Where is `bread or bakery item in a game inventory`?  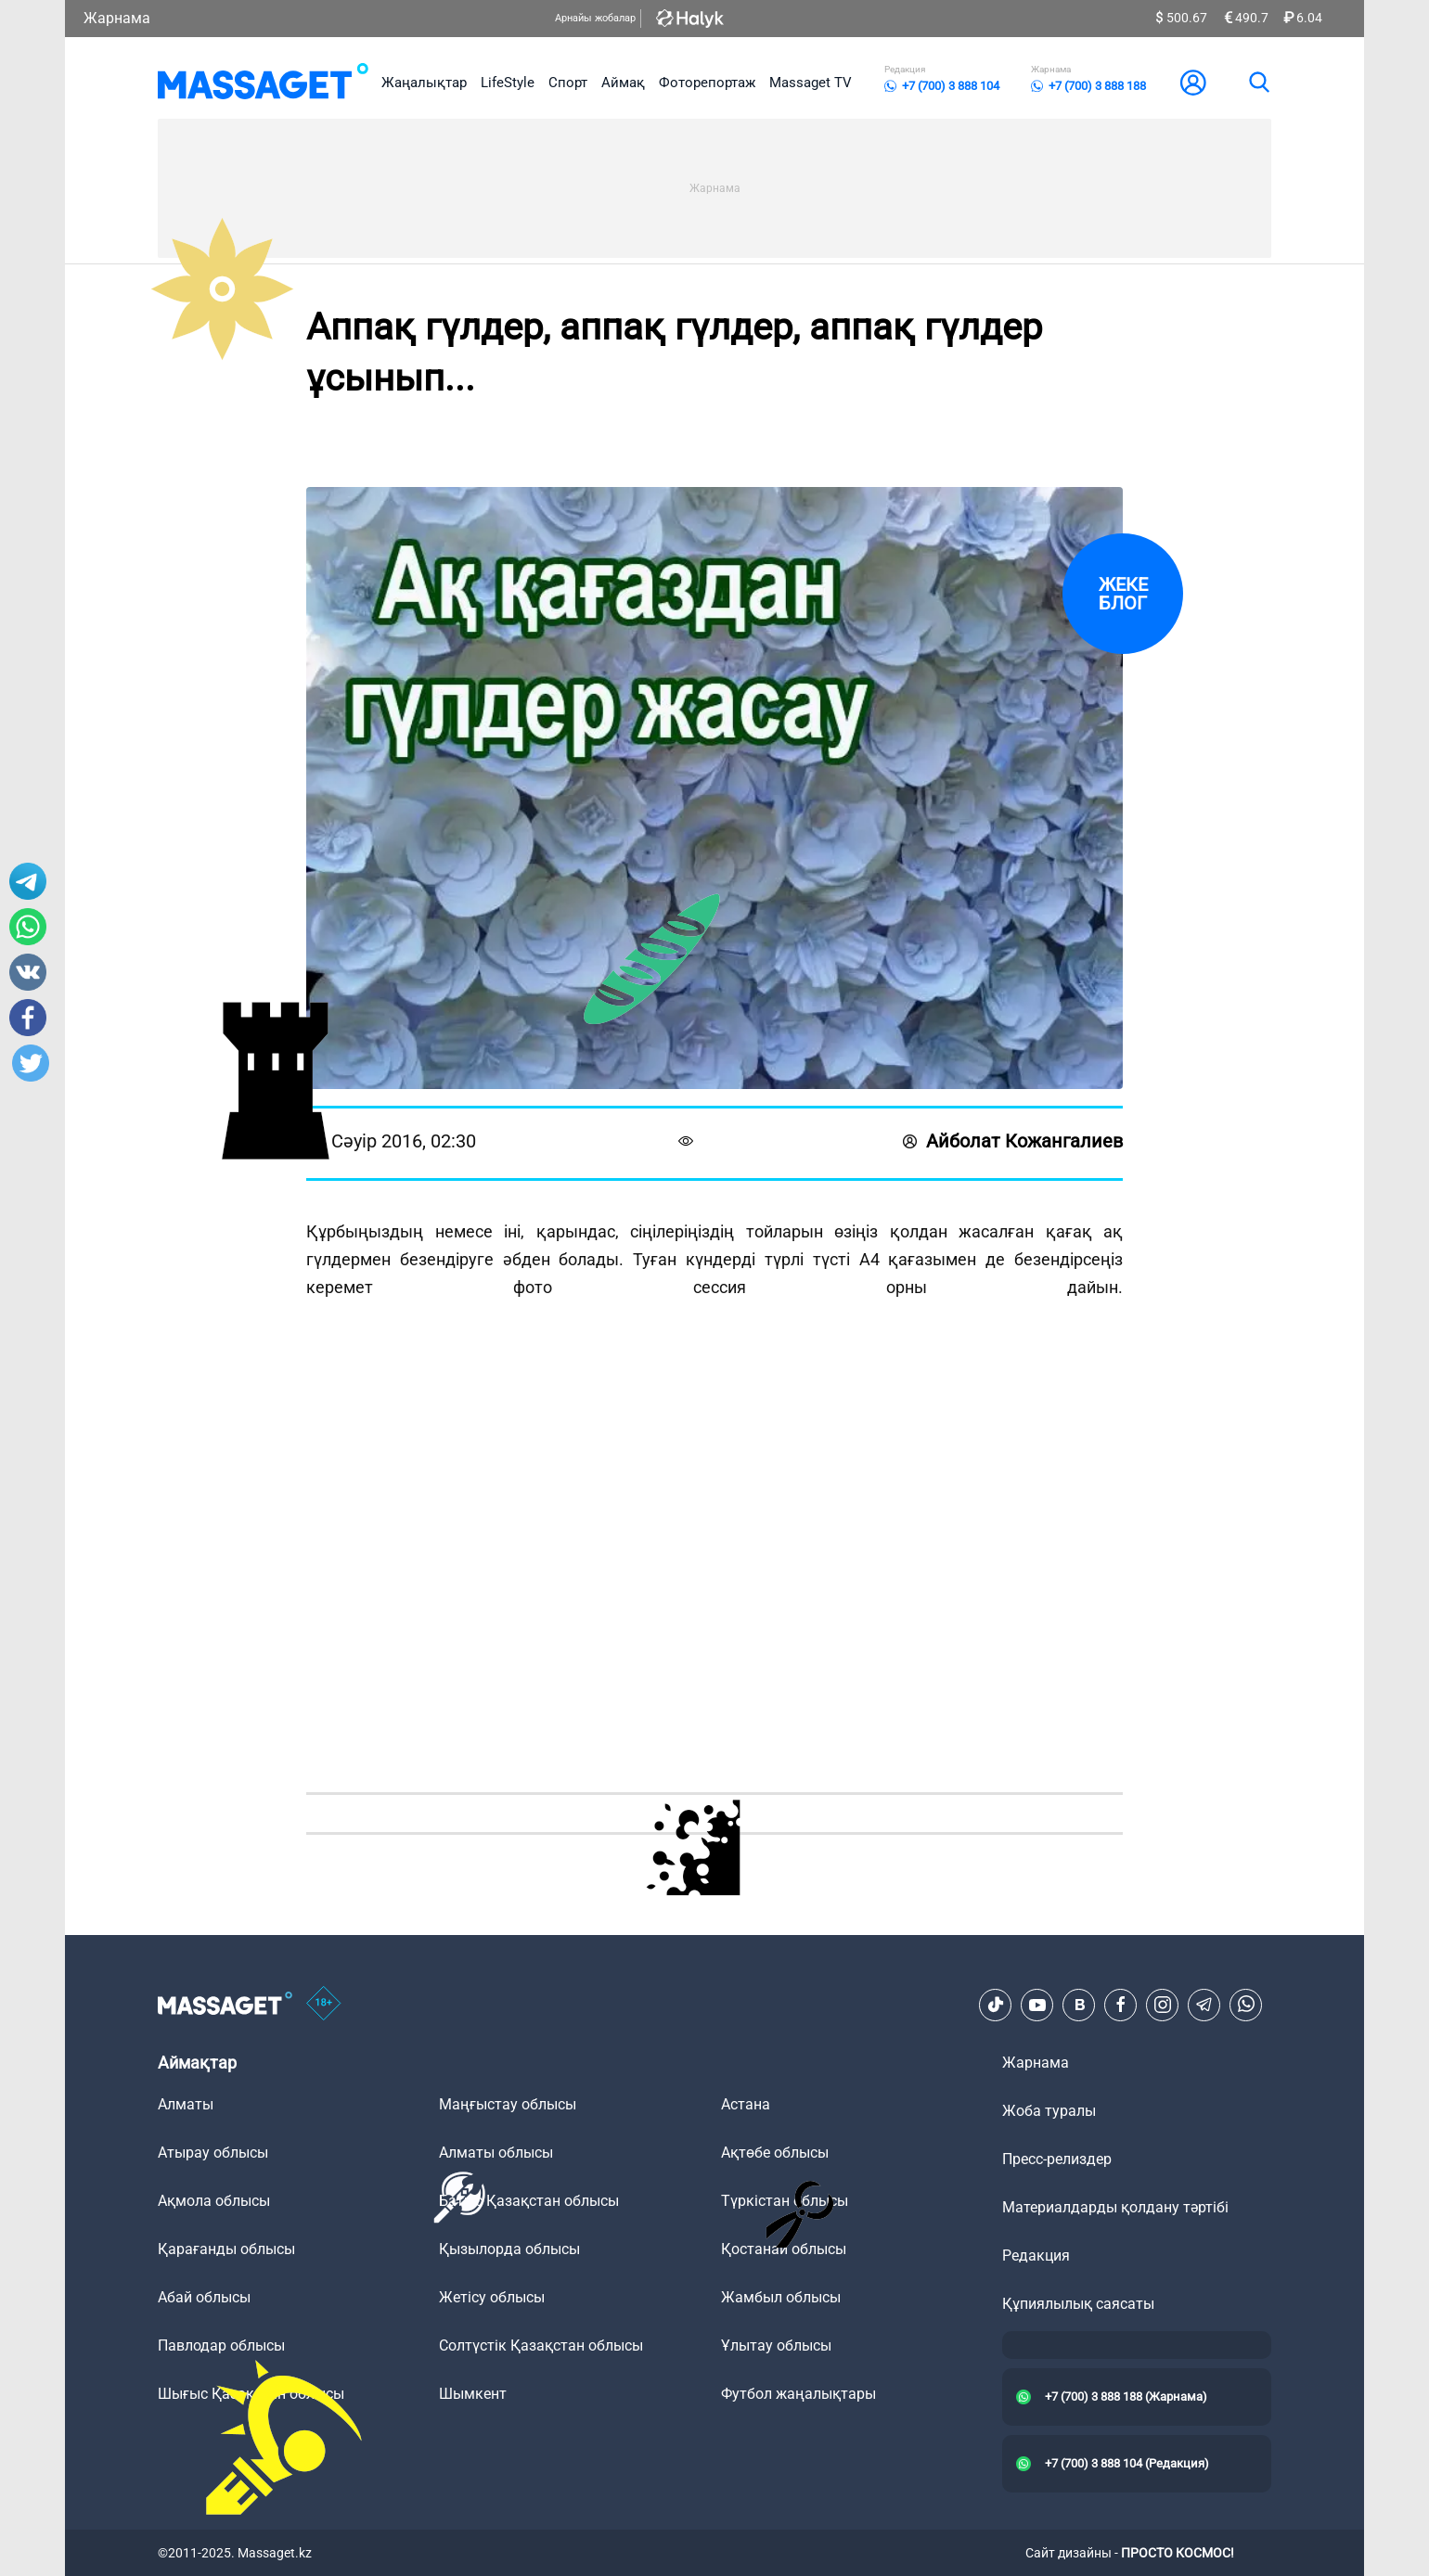 bread or bakery item in a game inventory is located at coordinates (652, 958).